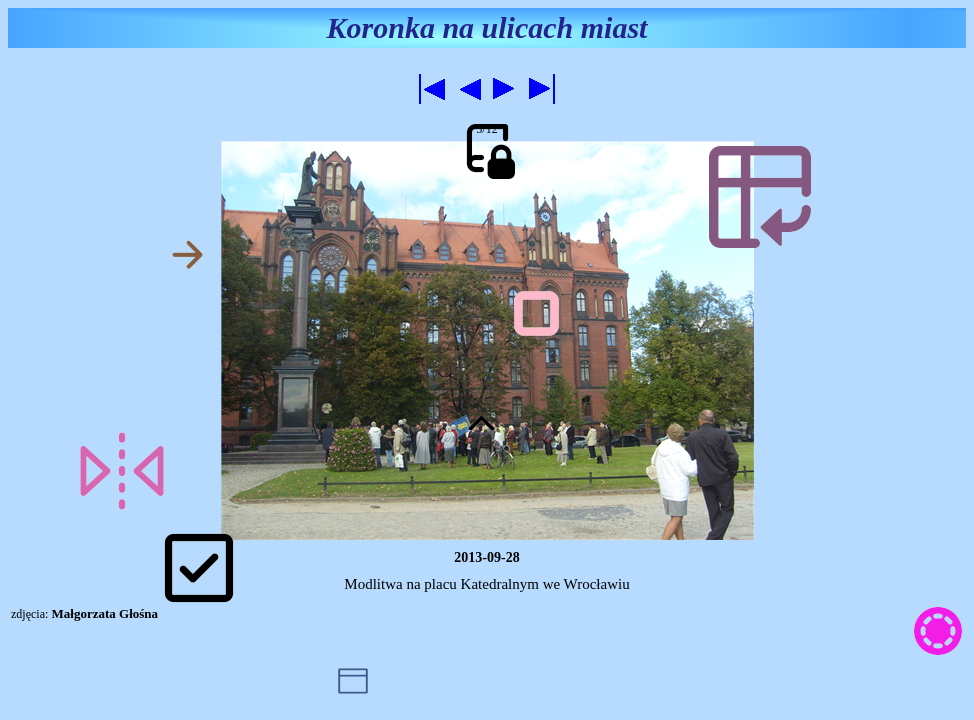 The image size is (974, 720). I want to click on mirror or flip content horizontally, so click(122, 471).